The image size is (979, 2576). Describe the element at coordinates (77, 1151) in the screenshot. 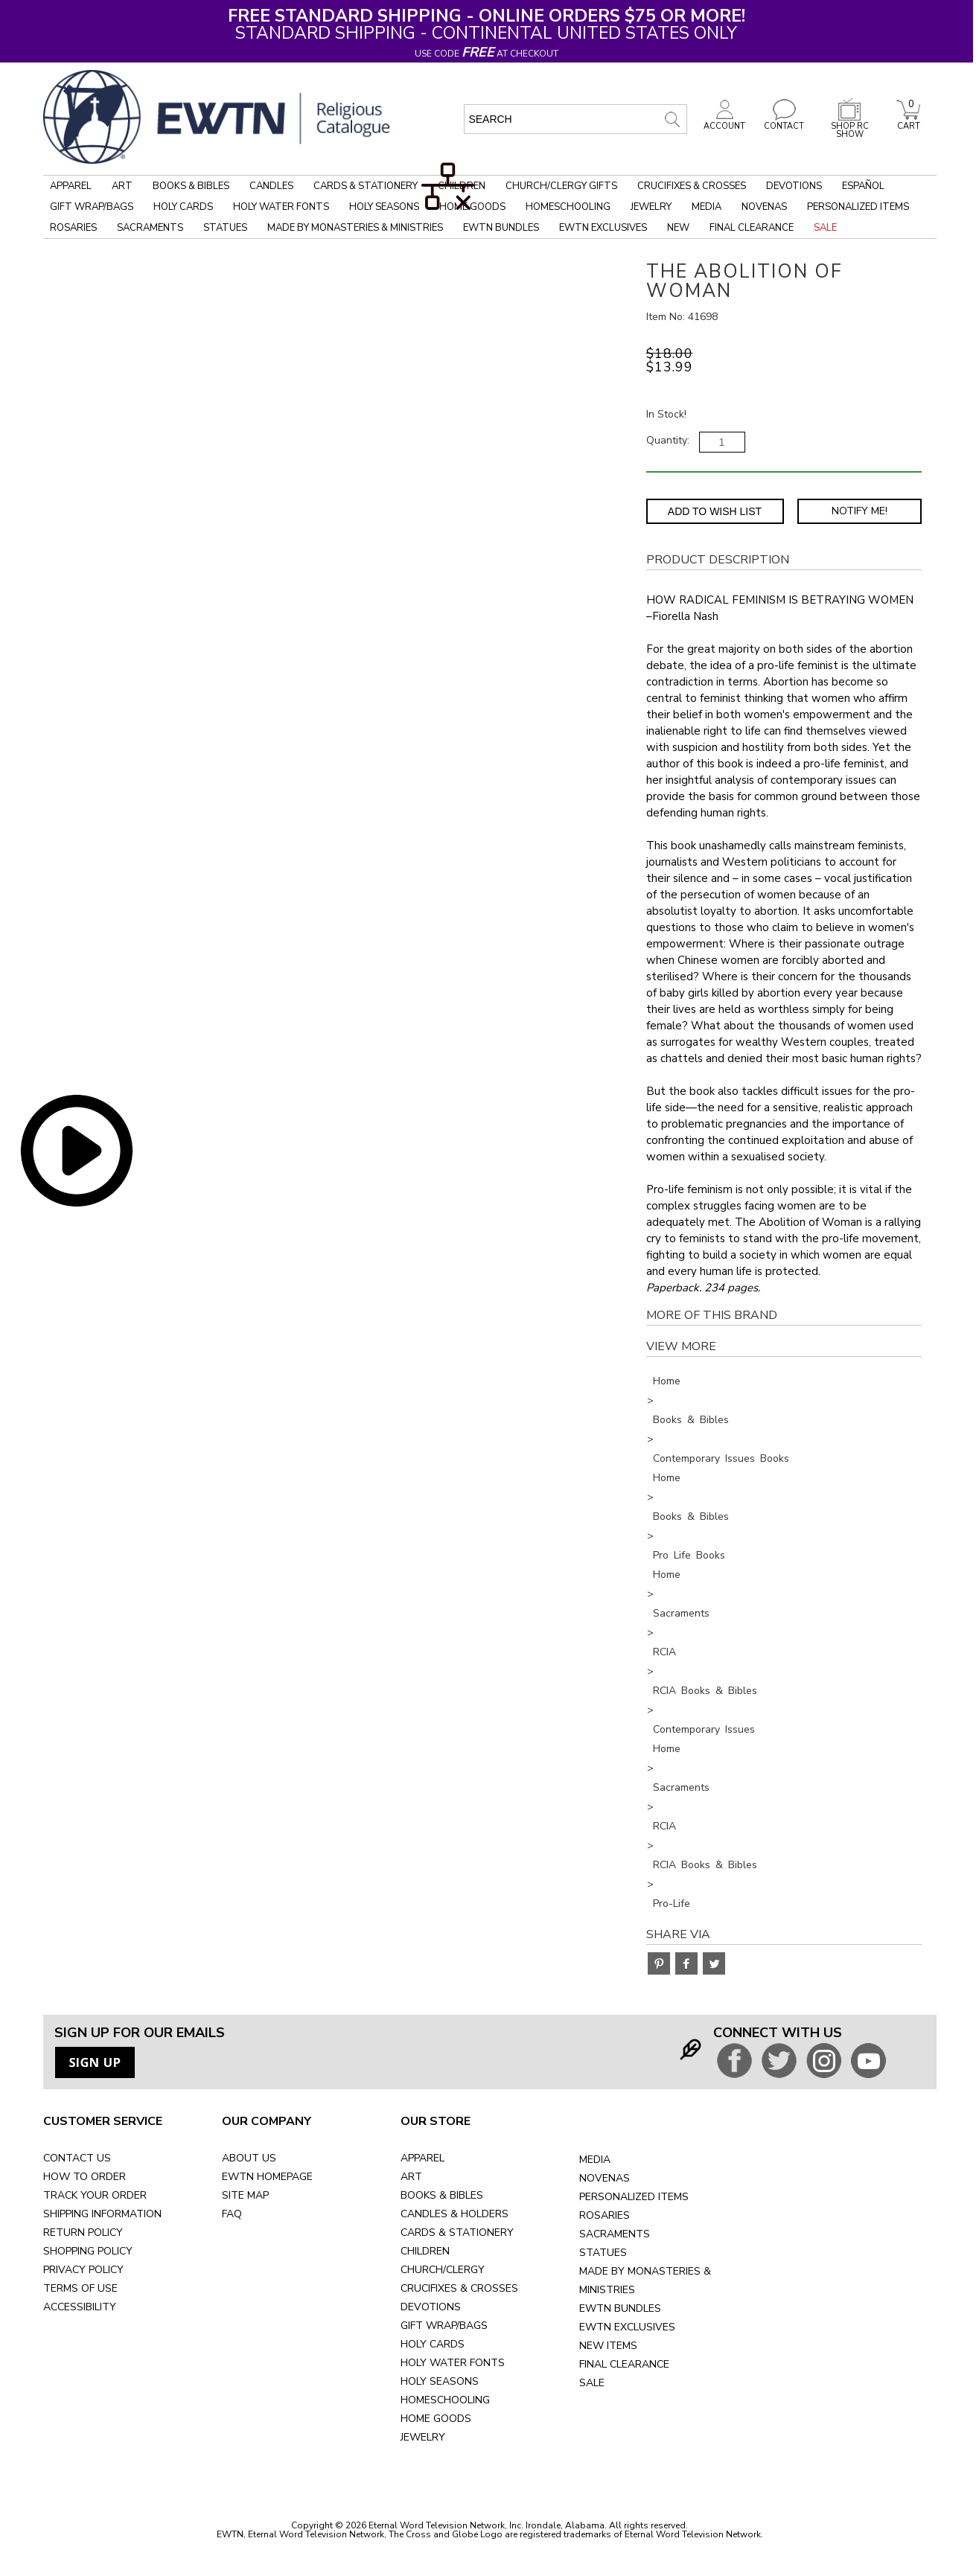

I see `play media or video content` at that location.